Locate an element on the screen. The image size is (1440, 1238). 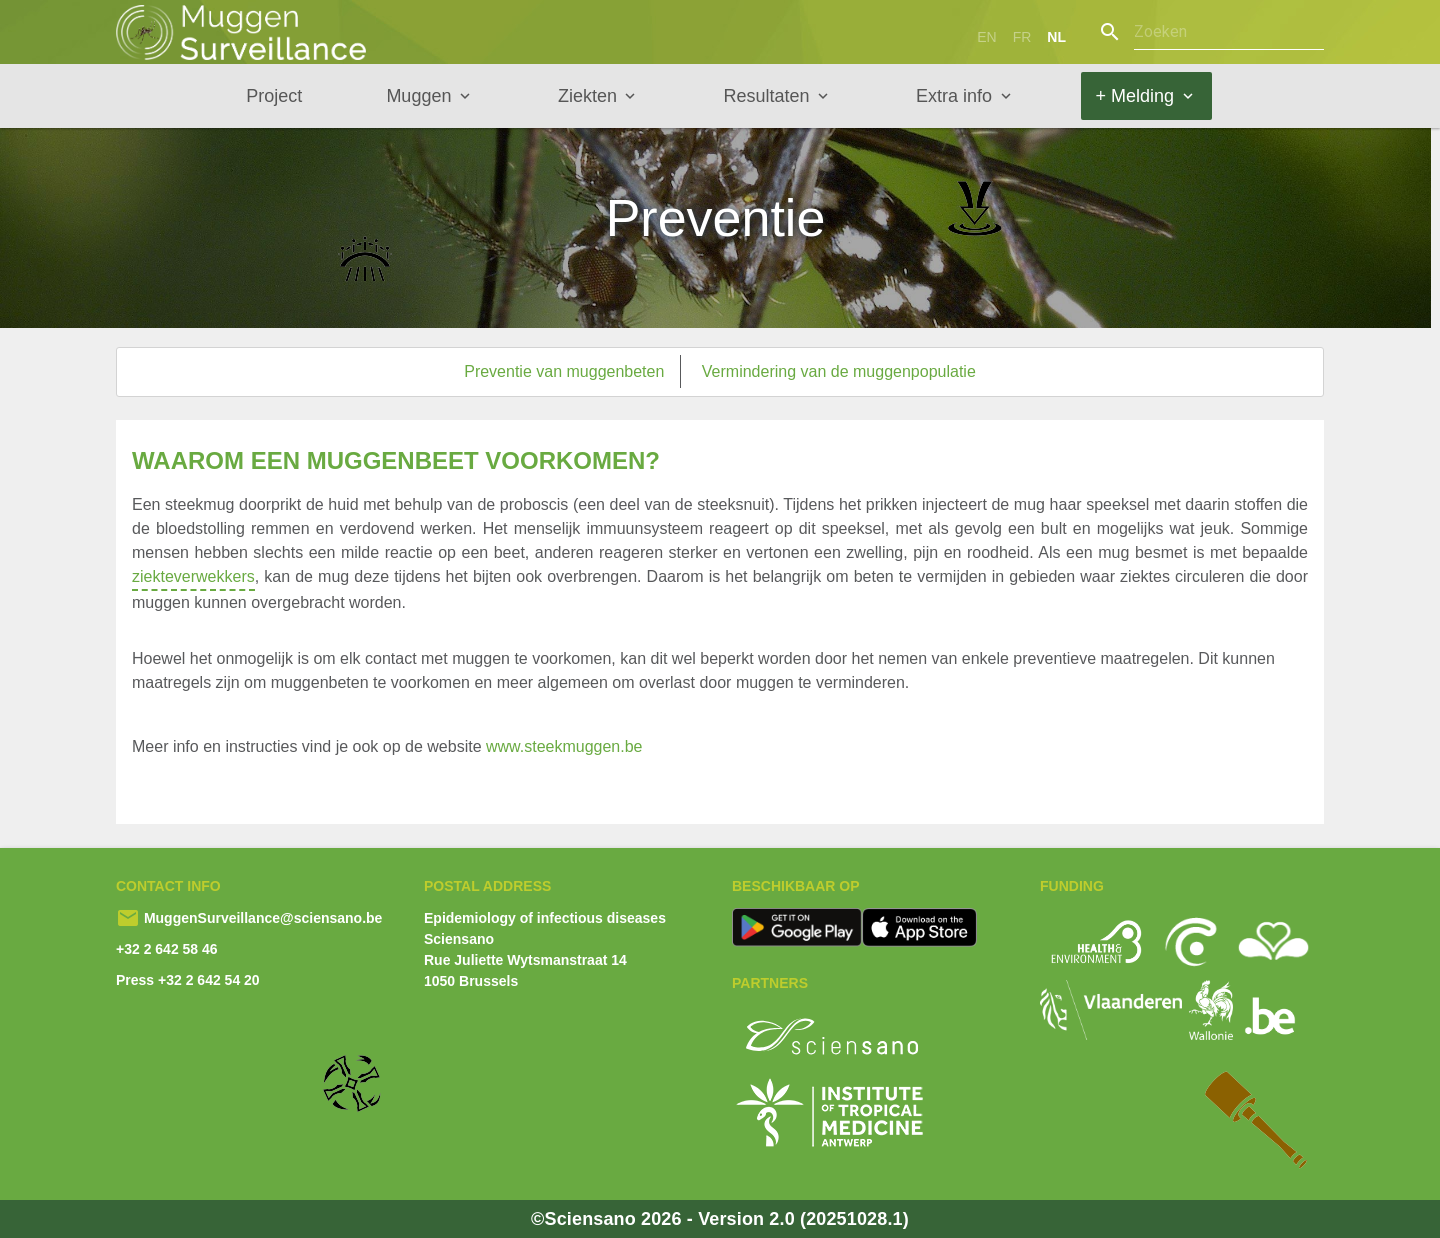
equip stick grenade weapon is located at coordinates (1256, 1120).